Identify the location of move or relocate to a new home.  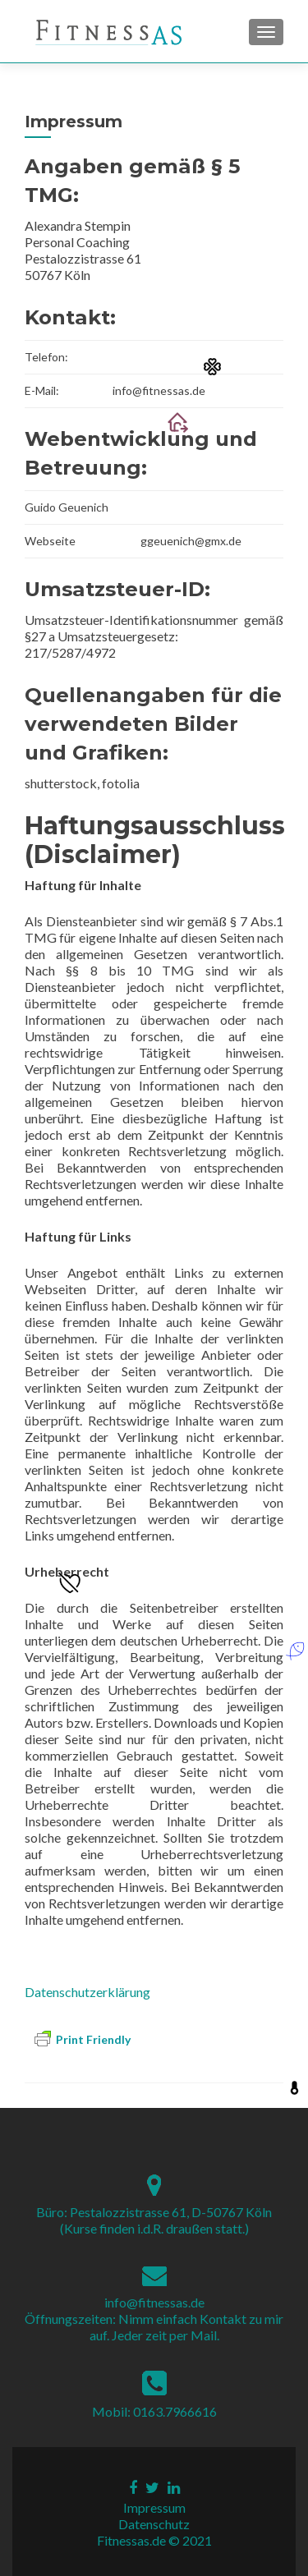
(177, 422).